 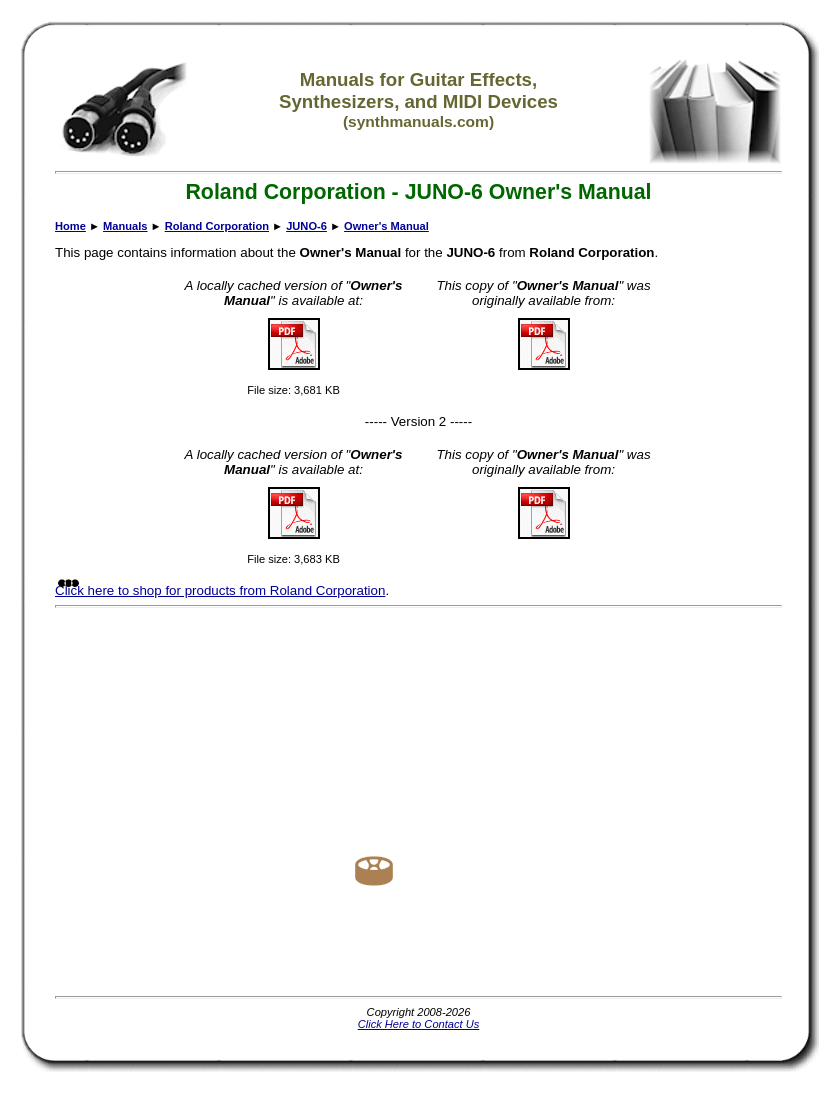 I want to click on access steel drum or percussion sounds, so click(x=374, y=871).